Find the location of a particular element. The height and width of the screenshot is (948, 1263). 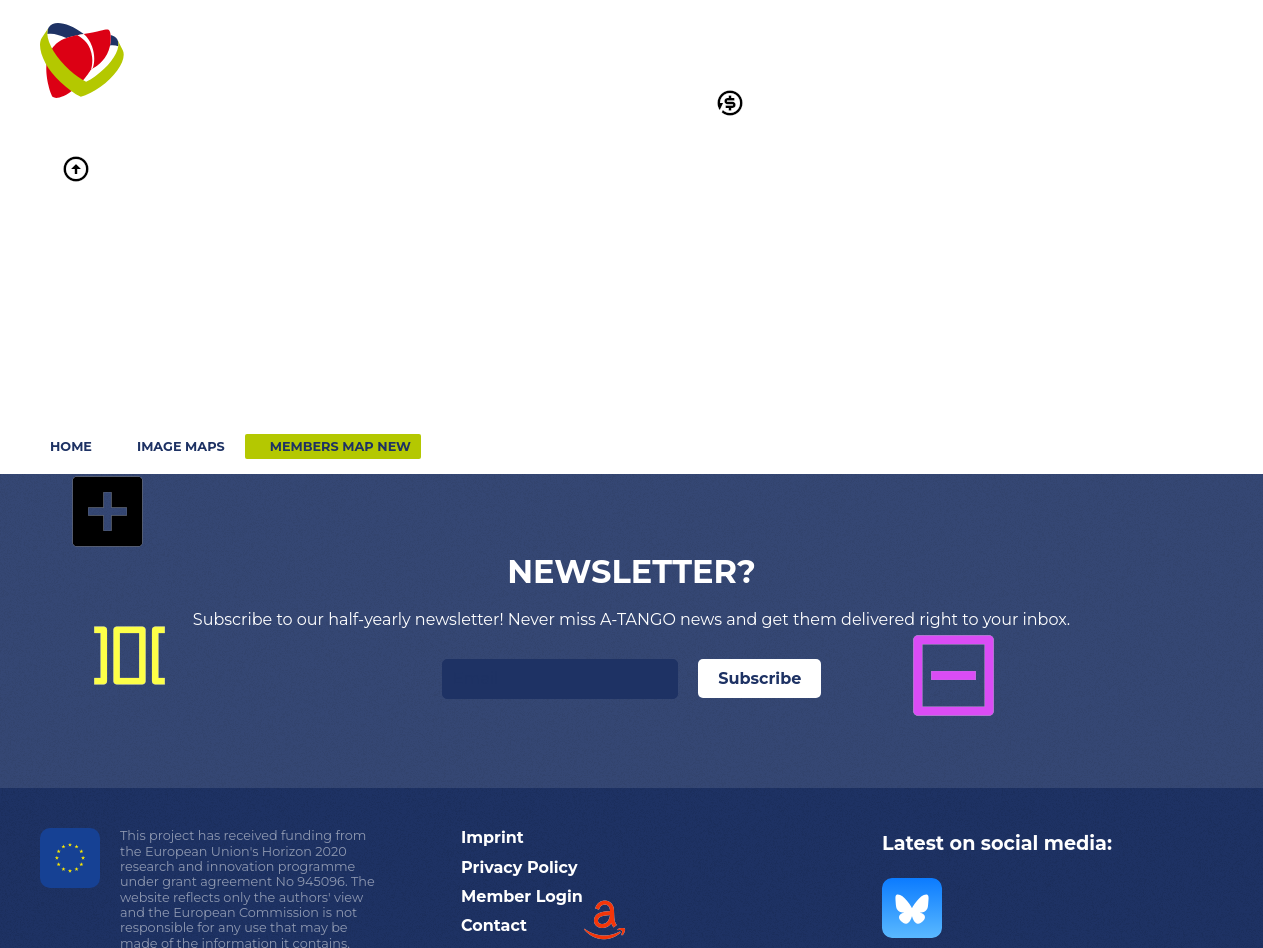

switch to carousel view mode is located at coordinates (129, 655).